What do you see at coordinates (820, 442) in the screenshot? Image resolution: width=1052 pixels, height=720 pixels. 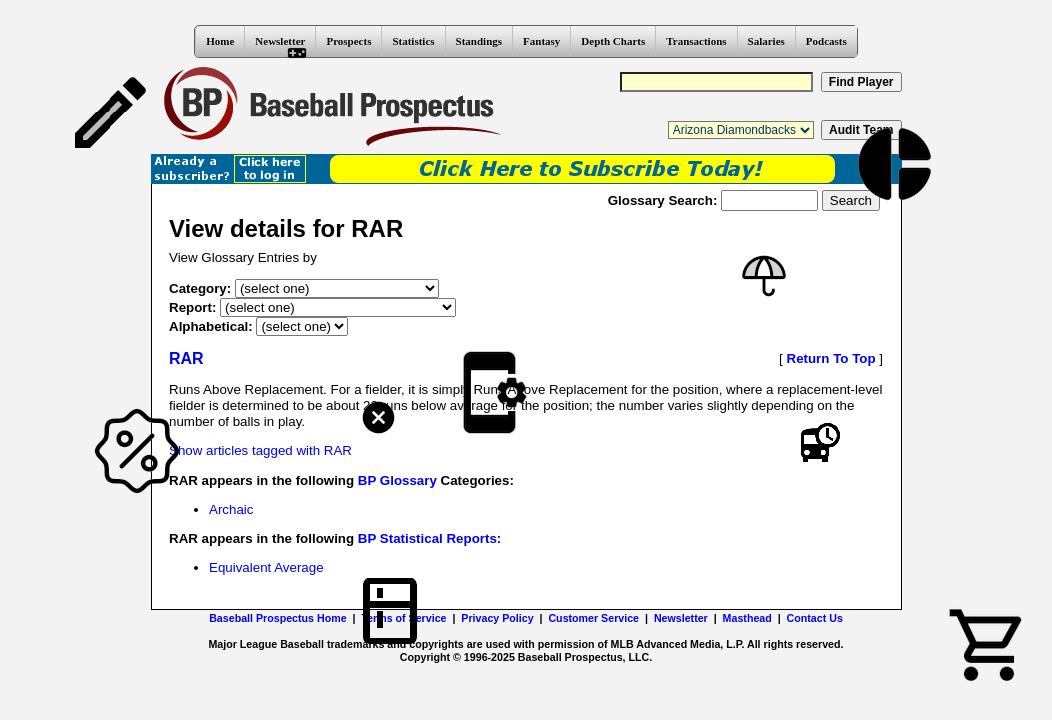 I see `view departure times for transit` at bounding box center [820, 442].